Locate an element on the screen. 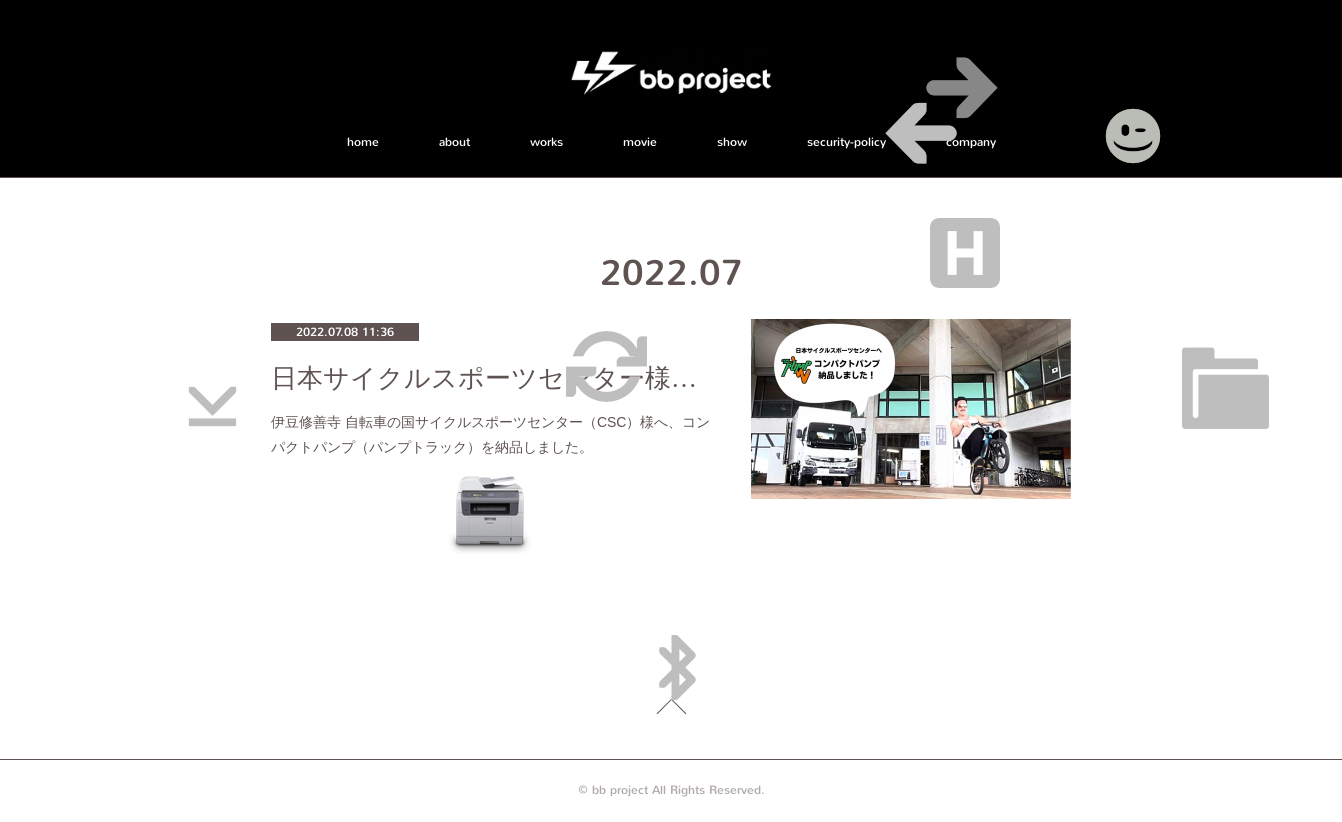 This screenshot has width=1342, height=822. indicates syncing in progress is located at coordinates (606, 366).